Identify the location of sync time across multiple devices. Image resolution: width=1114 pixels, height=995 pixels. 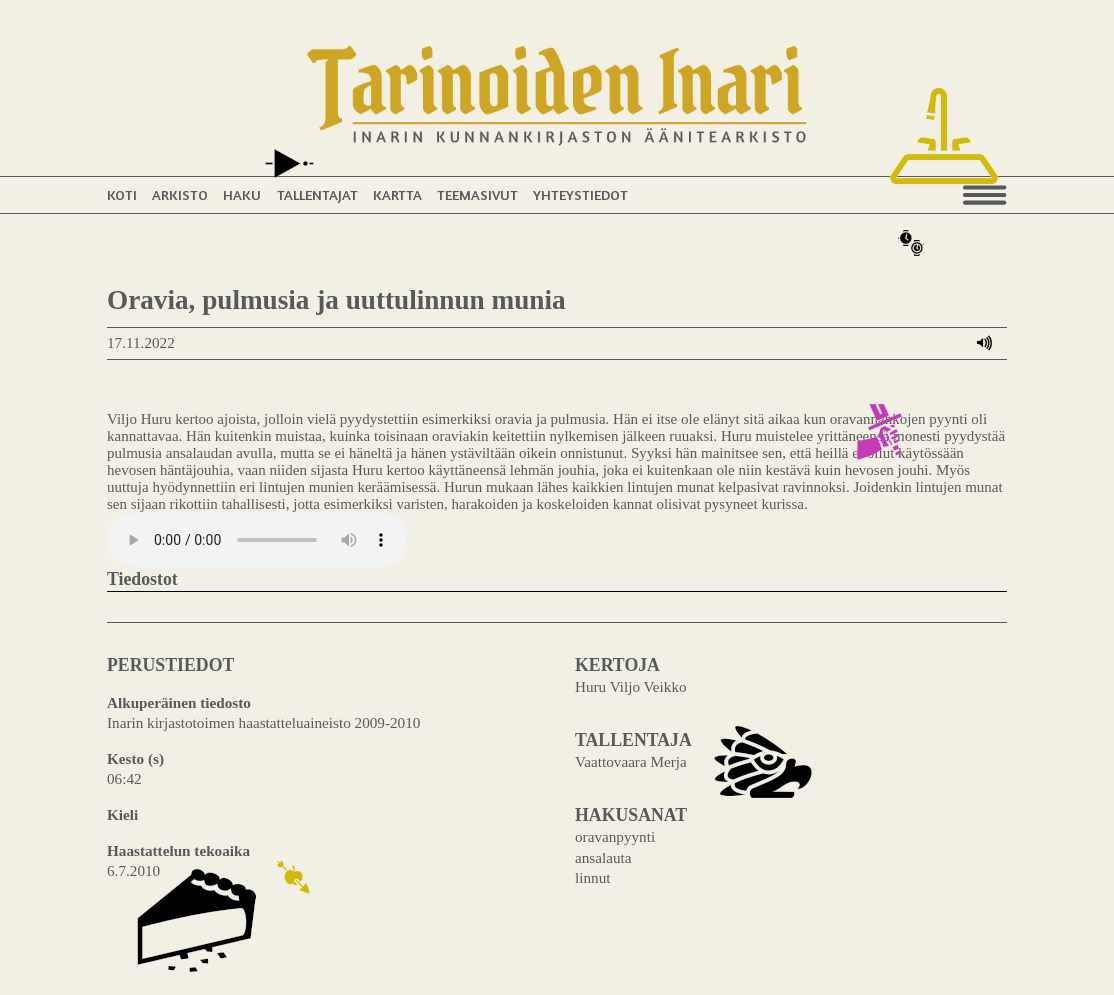
(911, 243).